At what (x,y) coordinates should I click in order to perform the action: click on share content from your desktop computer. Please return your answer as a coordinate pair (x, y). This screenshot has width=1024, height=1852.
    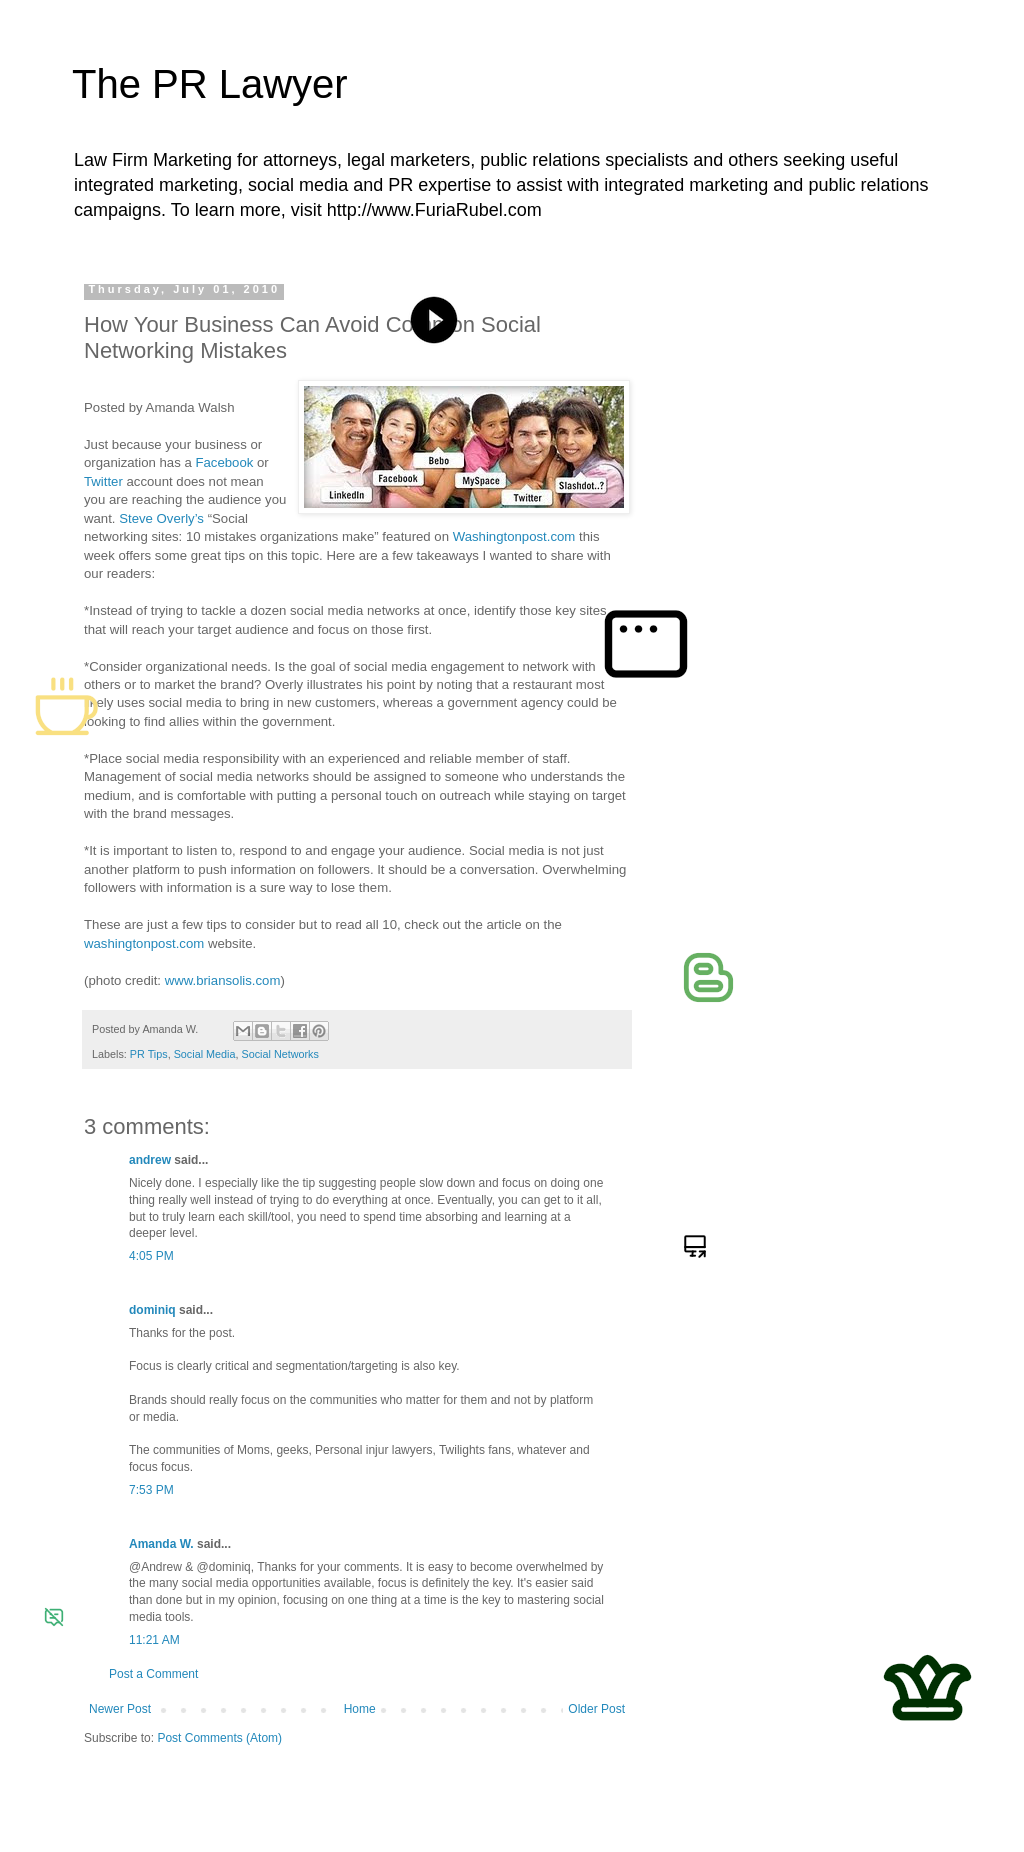
    Looking at the image, I should click on (695, 1246).